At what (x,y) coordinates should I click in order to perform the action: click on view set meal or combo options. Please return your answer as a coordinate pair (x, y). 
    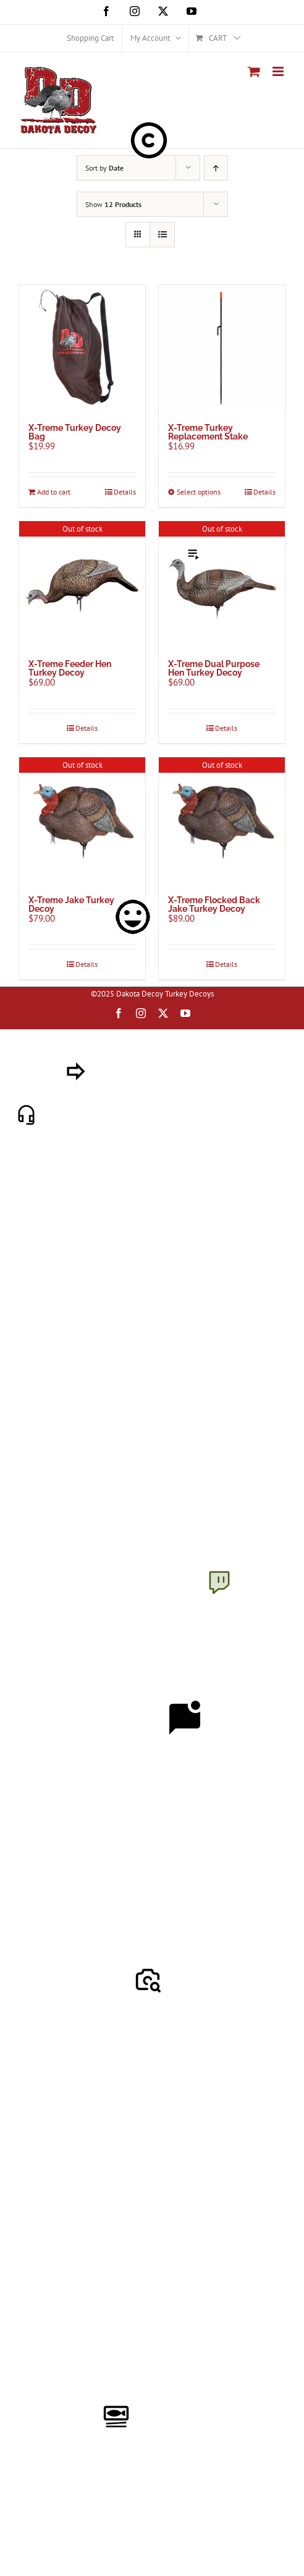
    Looking at the image, I should click on (116, 2417).